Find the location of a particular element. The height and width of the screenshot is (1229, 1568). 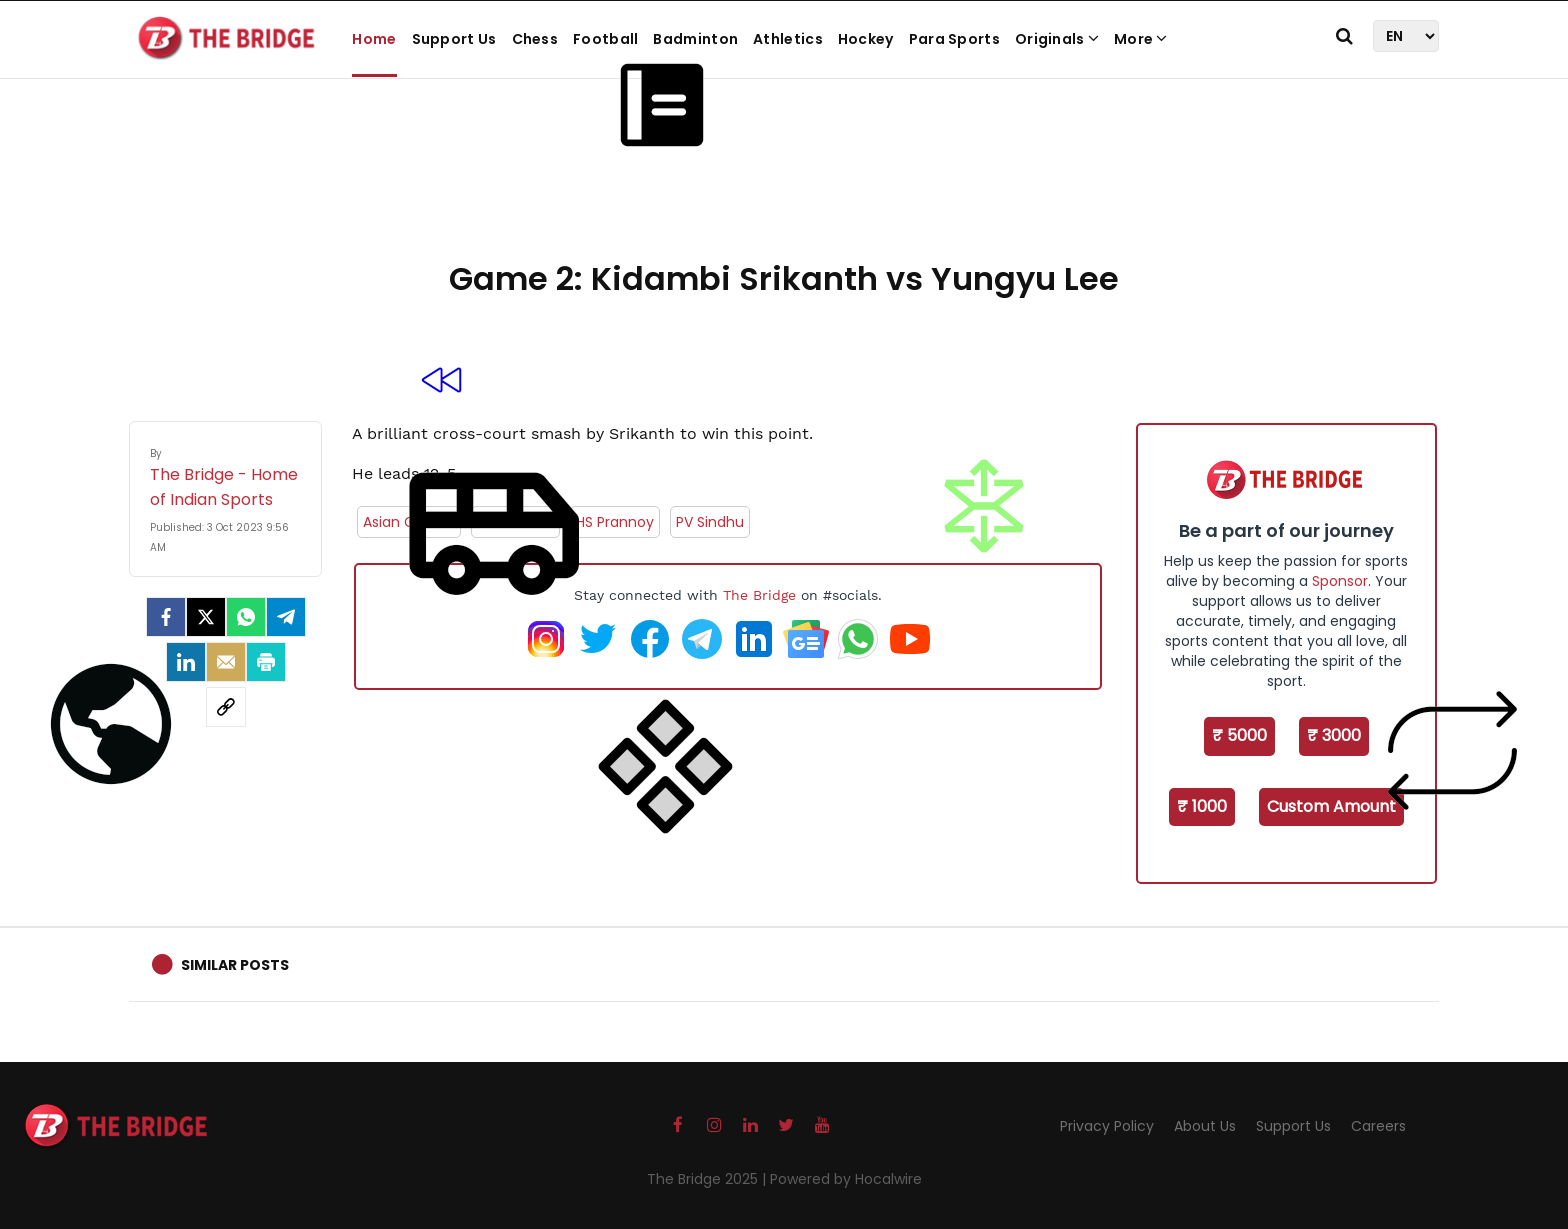

rewind or skip backward in media playback is located at coordinates (443, 380).